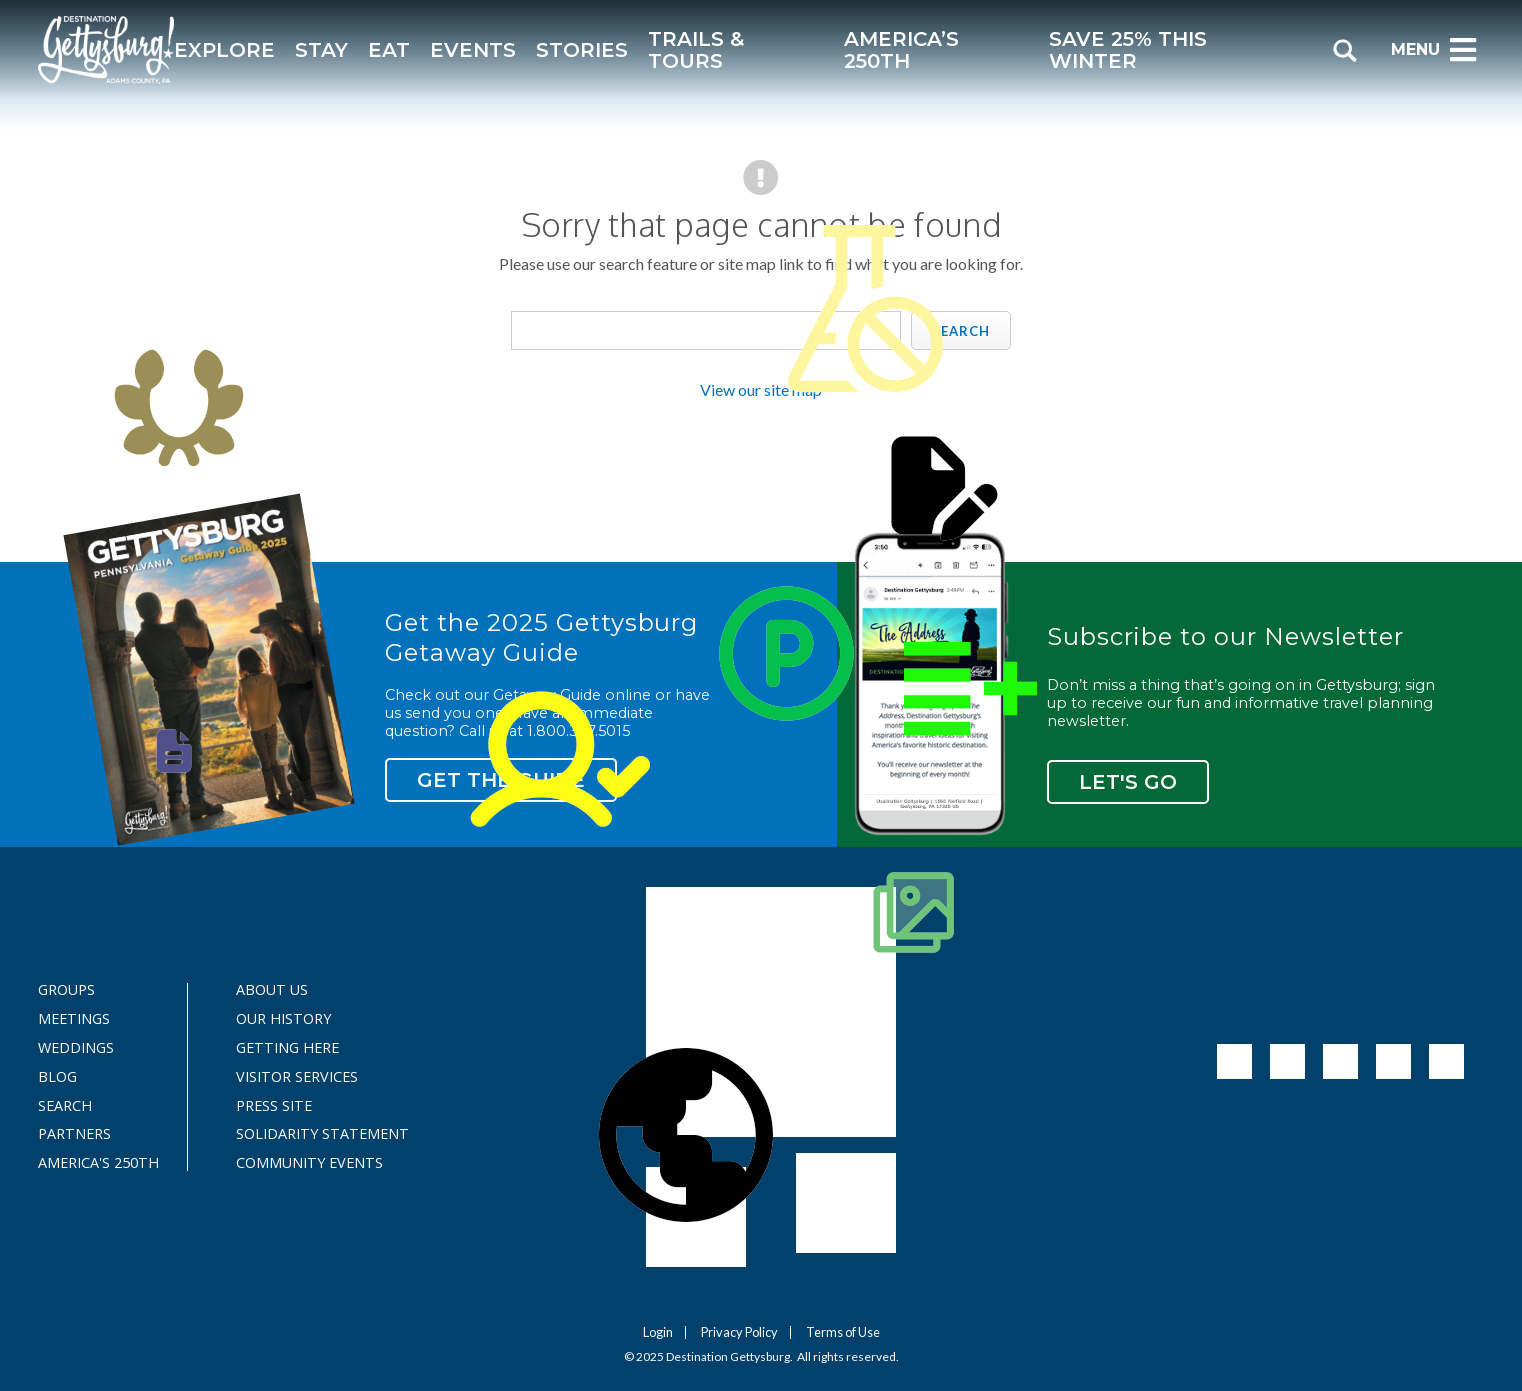 This screenshot has width=1522, height=1391. Describe the element at coordinates (940, 485) in the screenshot. I see `edit this document` at that location.